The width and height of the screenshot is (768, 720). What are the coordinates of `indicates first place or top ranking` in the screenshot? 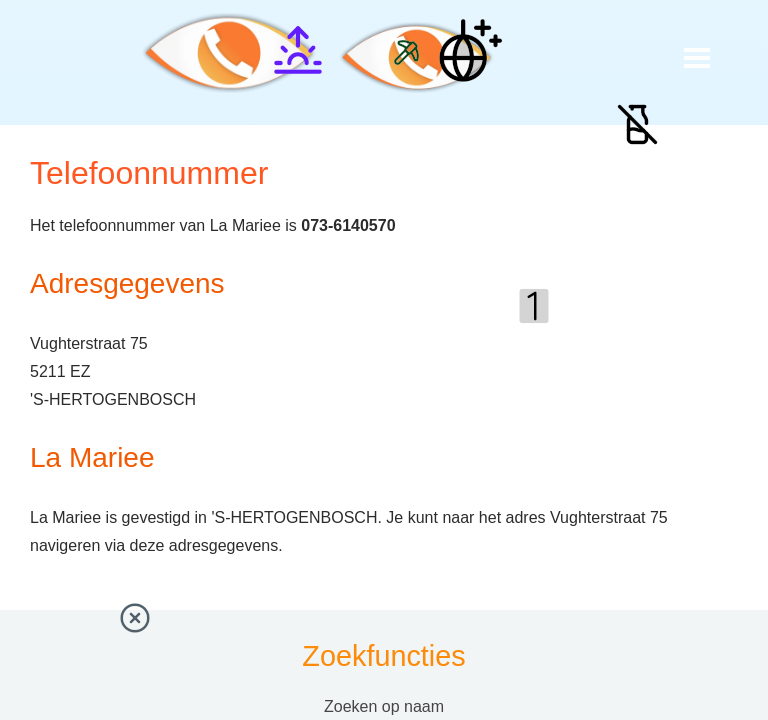 It's located at (534, 306).